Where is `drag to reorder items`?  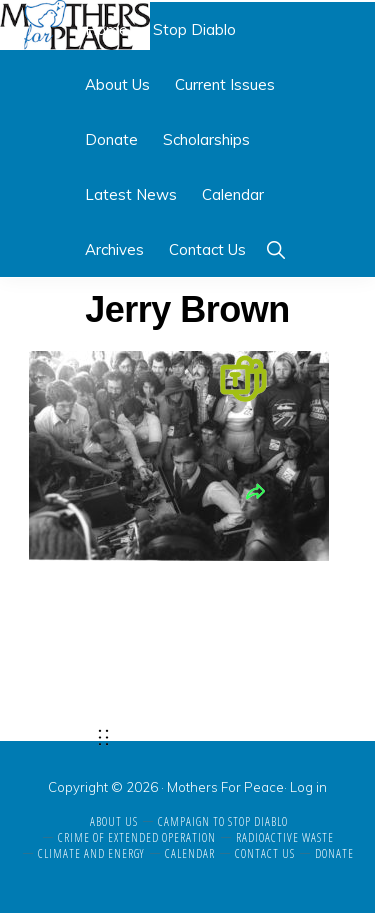 drag to reorder items is located at coordinates (103, 737).